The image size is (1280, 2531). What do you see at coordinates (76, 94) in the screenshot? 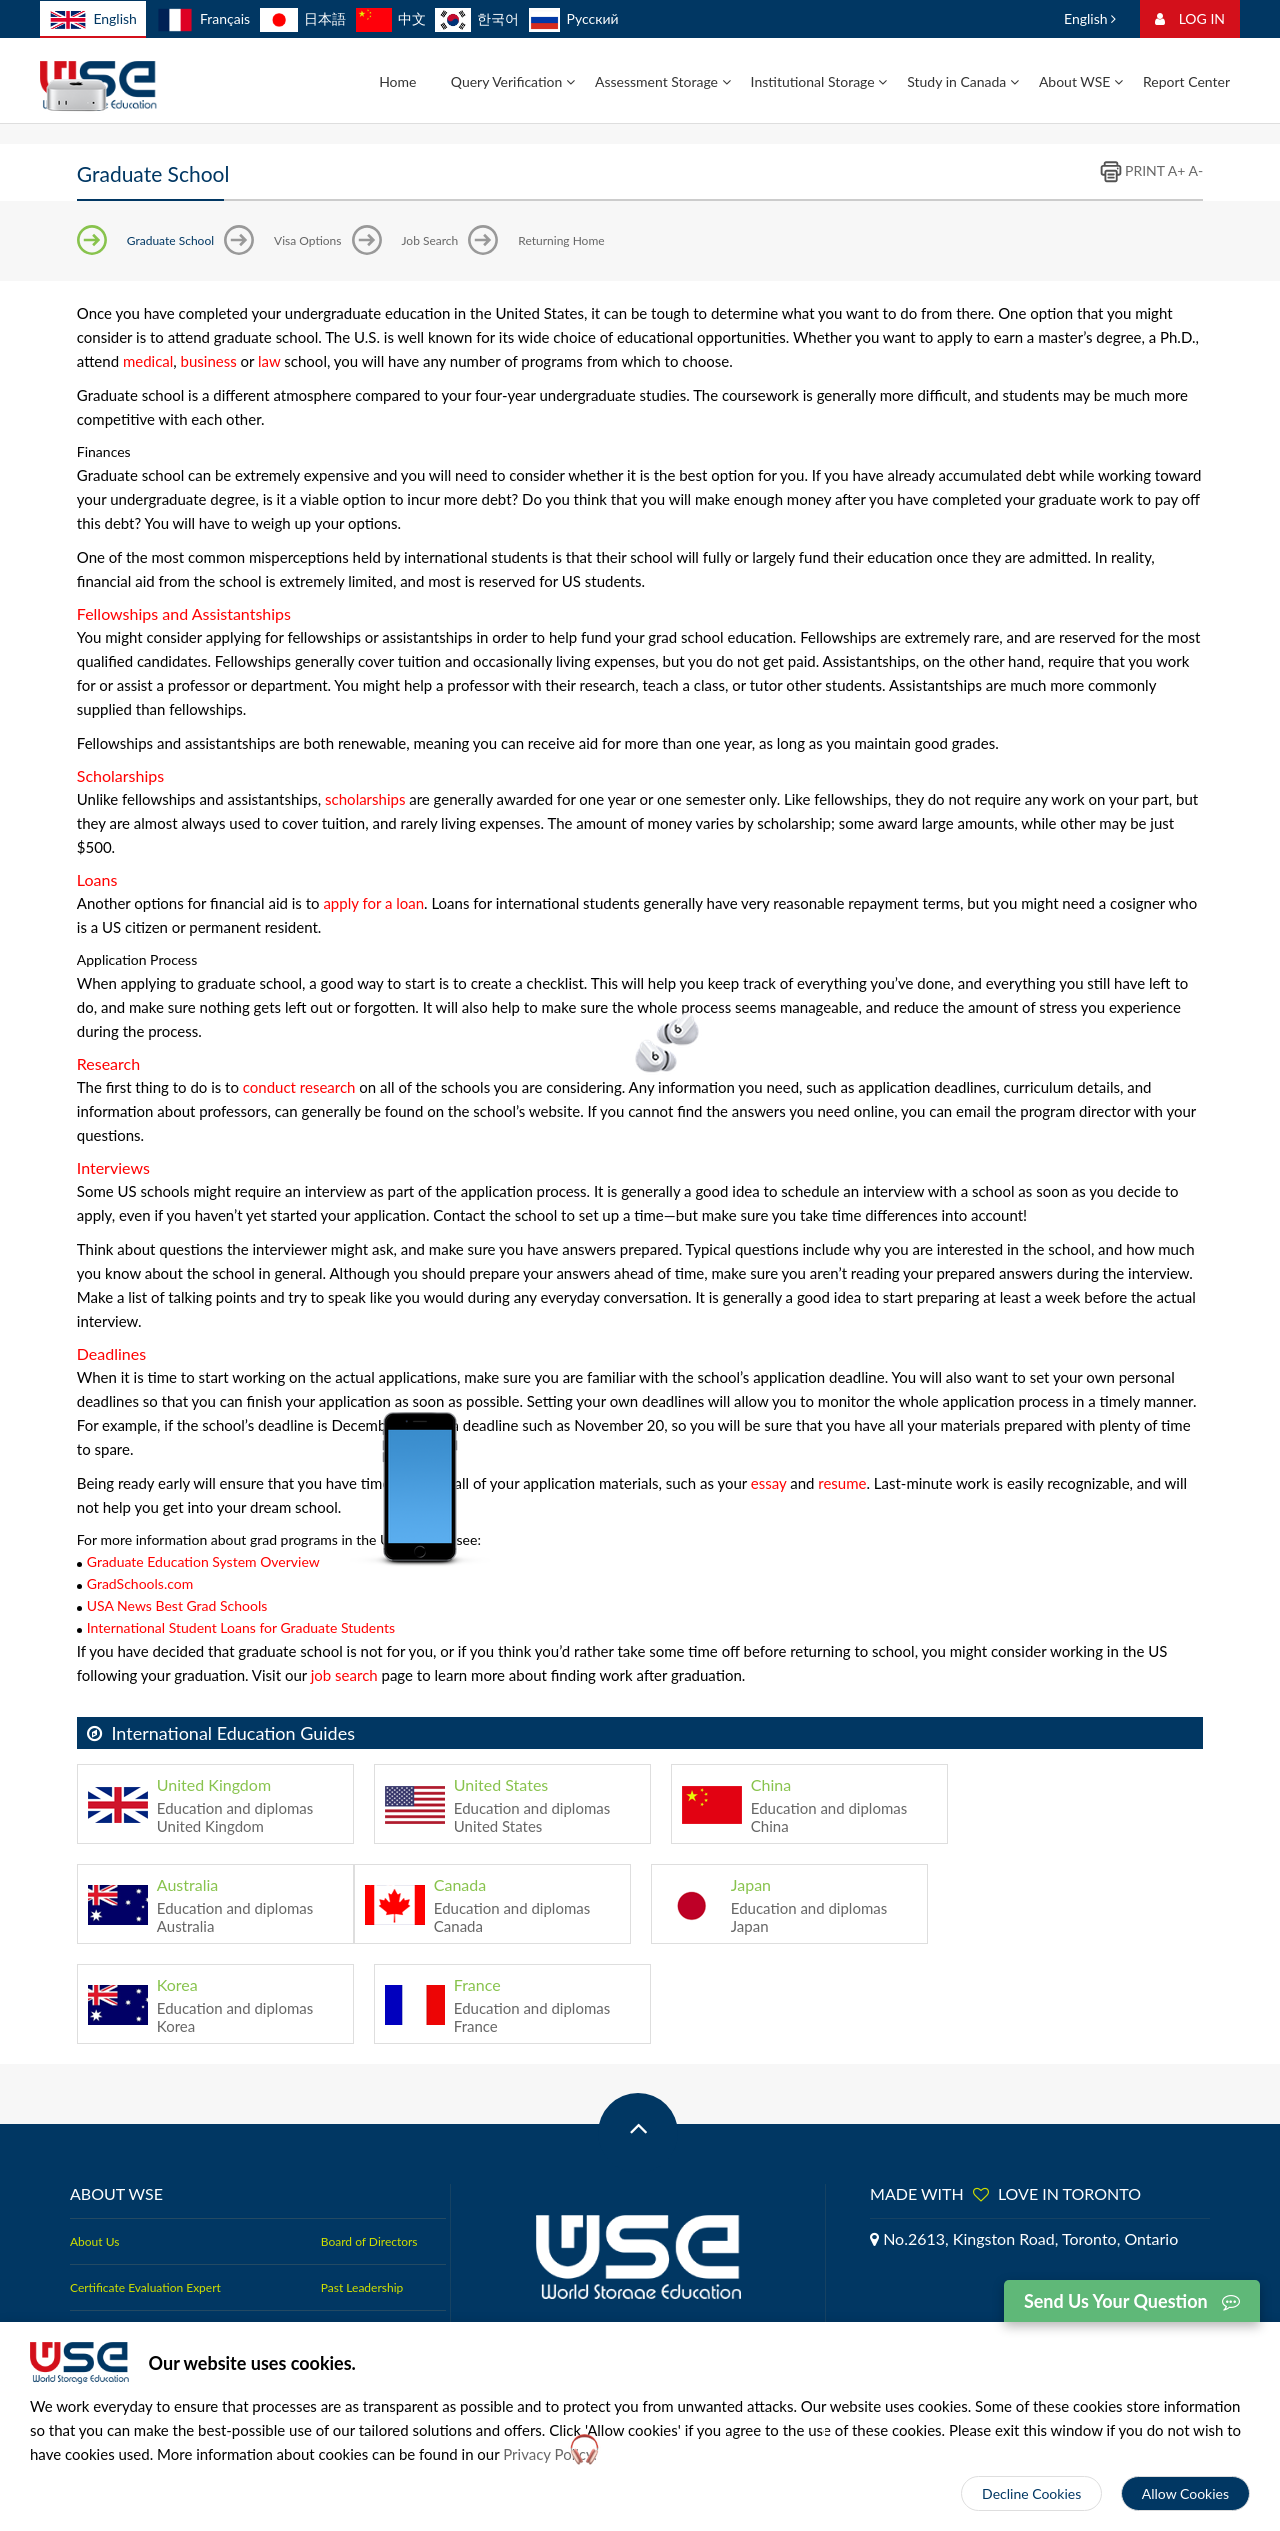
I see `represents a mac mini device in system settings` at bounding box center [76, 94].